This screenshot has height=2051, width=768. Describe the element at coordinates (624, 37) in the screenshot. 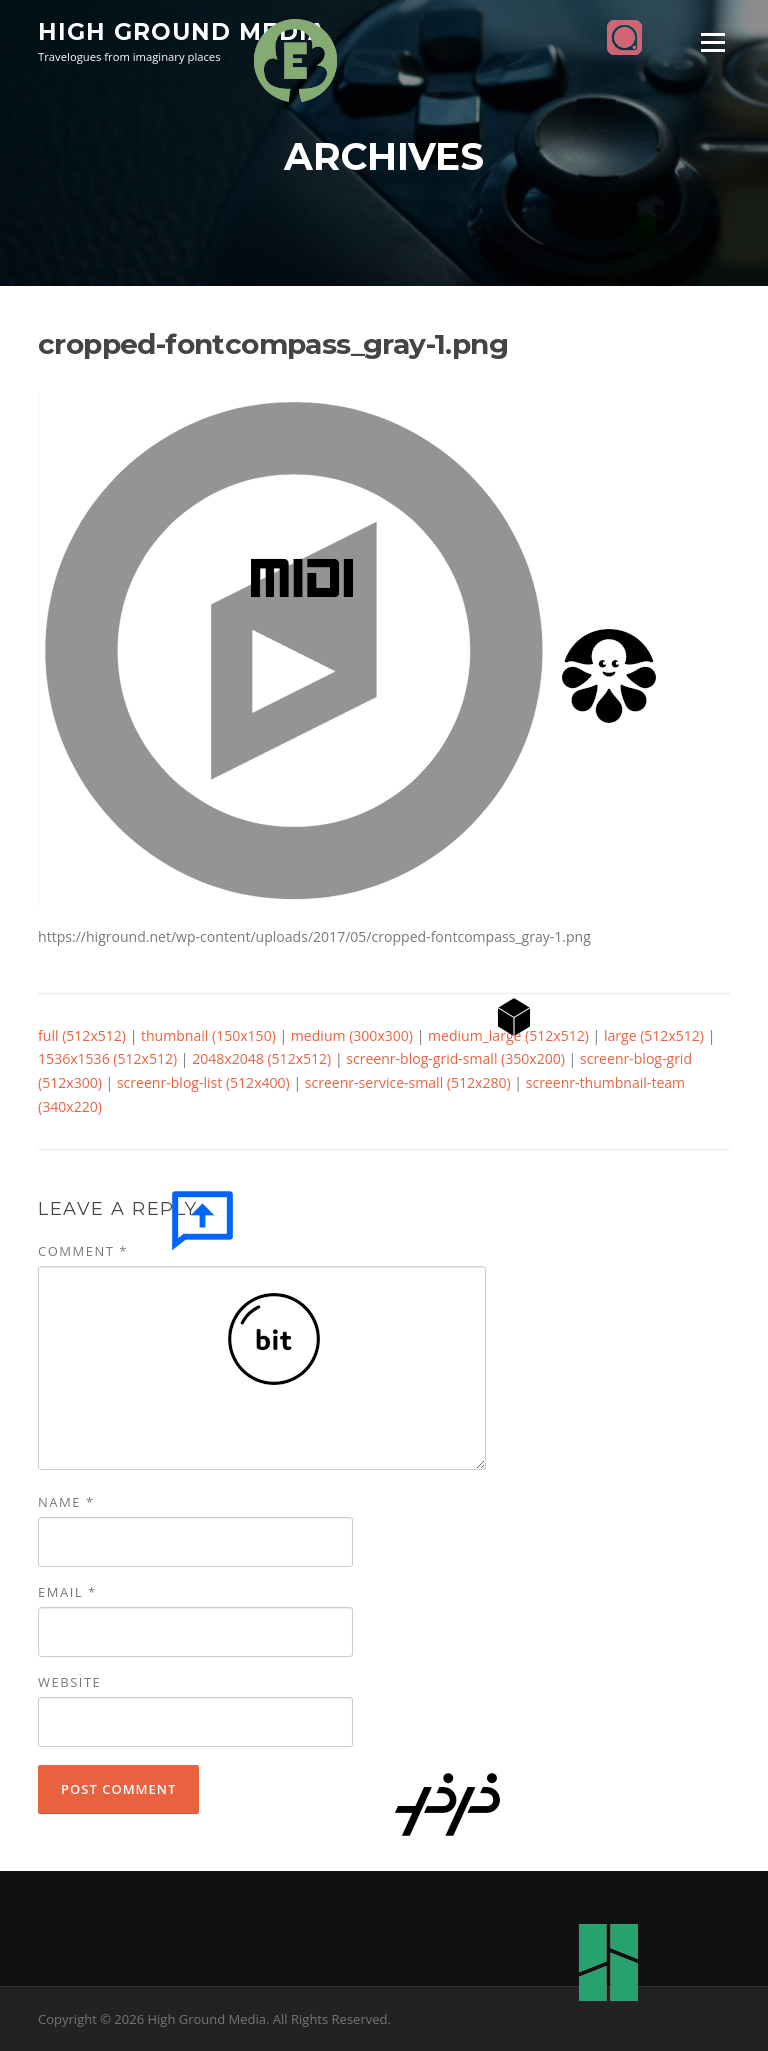

I see `open the PlanGrid app` at that location.